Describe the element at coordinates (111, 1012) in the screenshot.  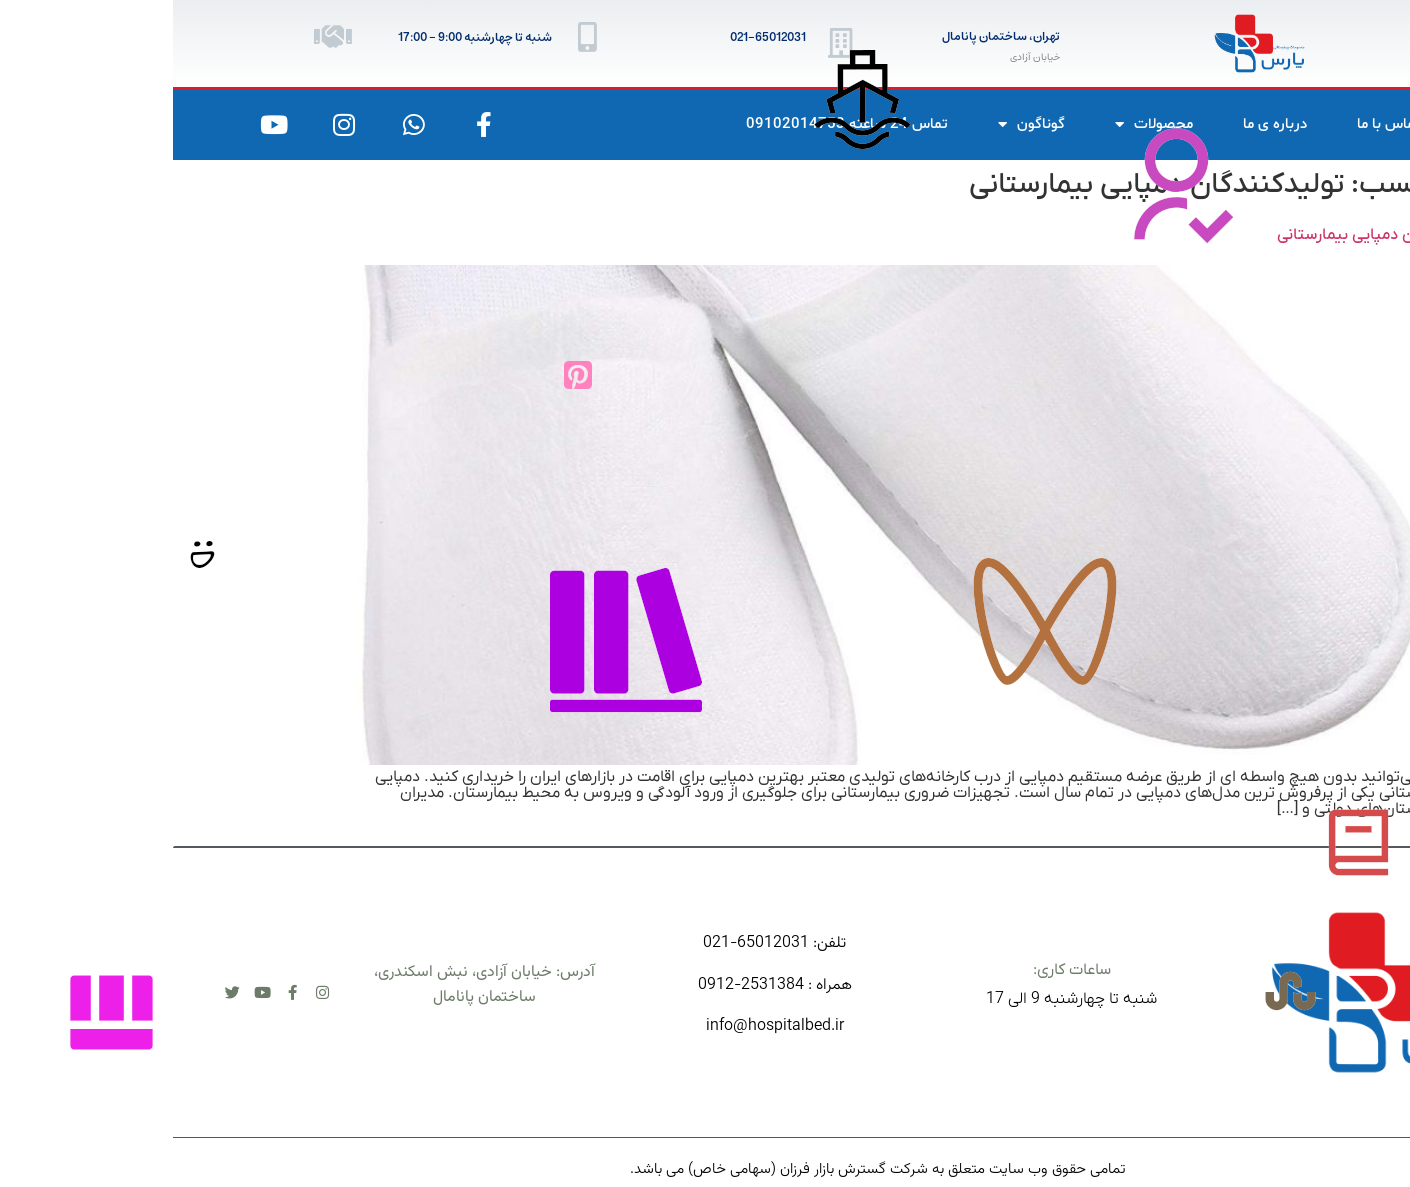
I see `switch to table or grid view` at that location.